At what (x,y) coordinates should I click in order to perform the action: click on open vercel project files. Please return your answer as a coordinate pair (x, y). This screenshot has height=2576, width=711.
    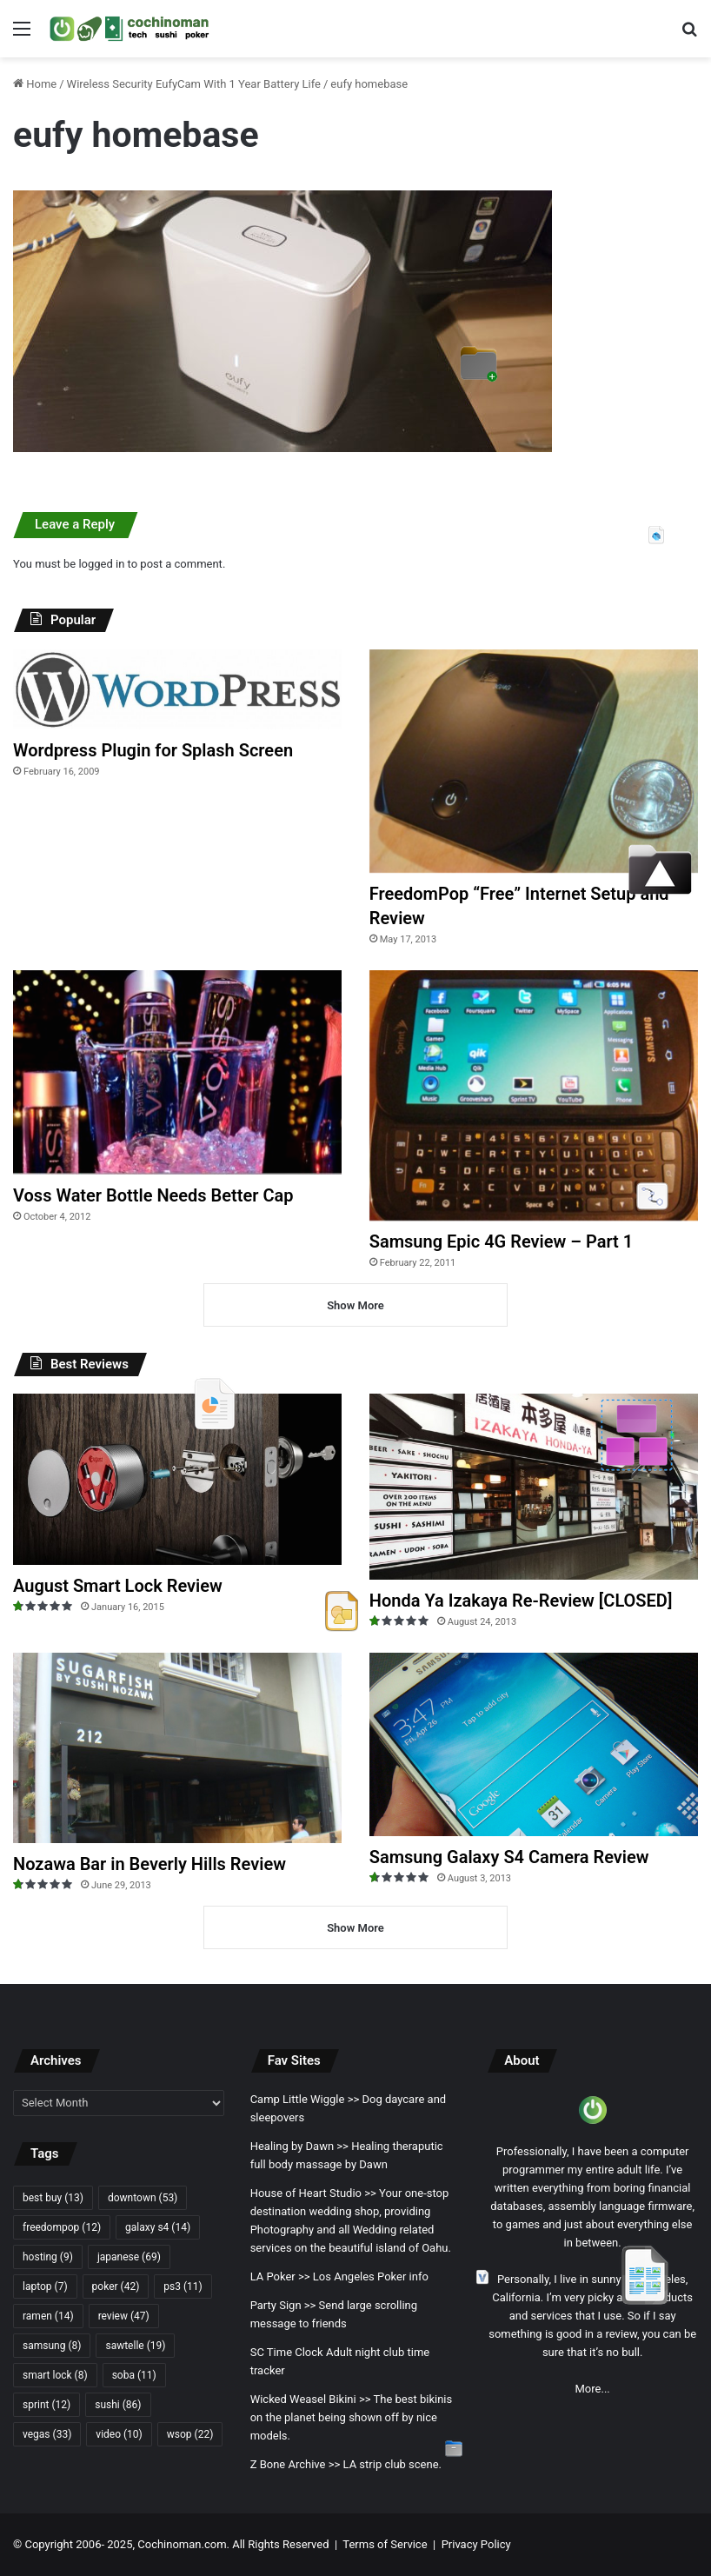
    Looking at the image, I should click on (660, 871).